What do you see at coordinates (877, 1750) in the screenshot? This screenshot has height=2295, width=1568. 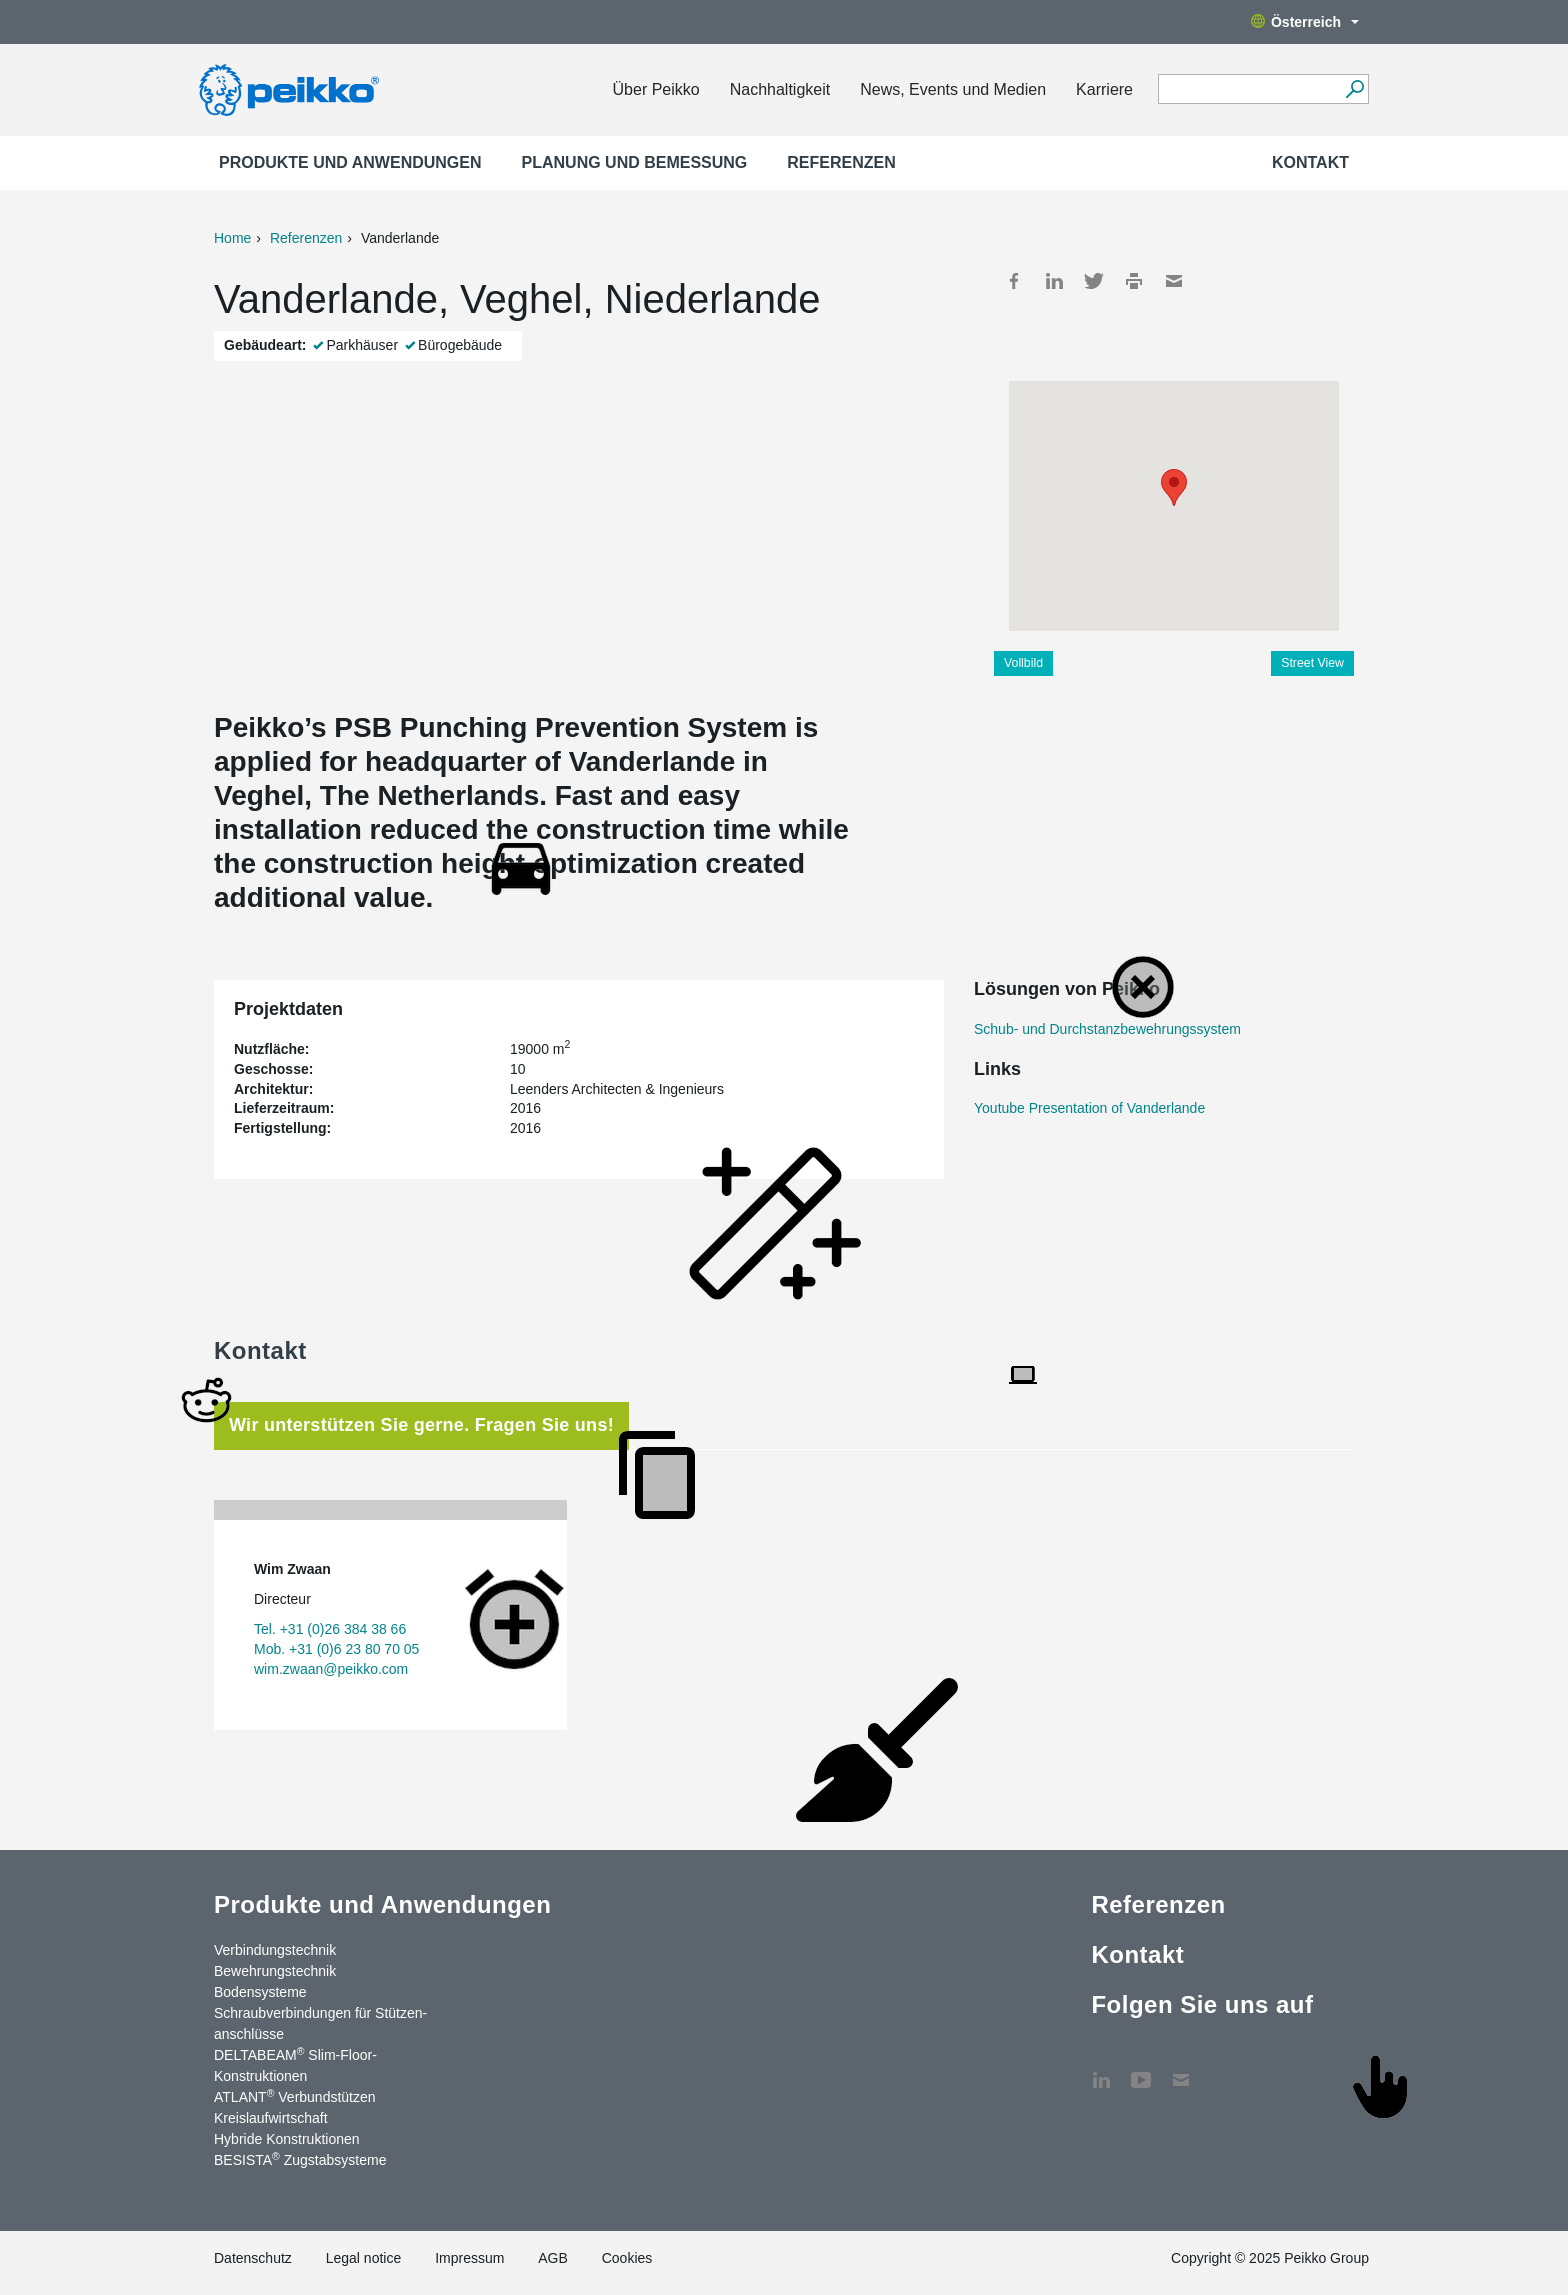 I see `clear or clean up items` at bounding box center [877, 1750].